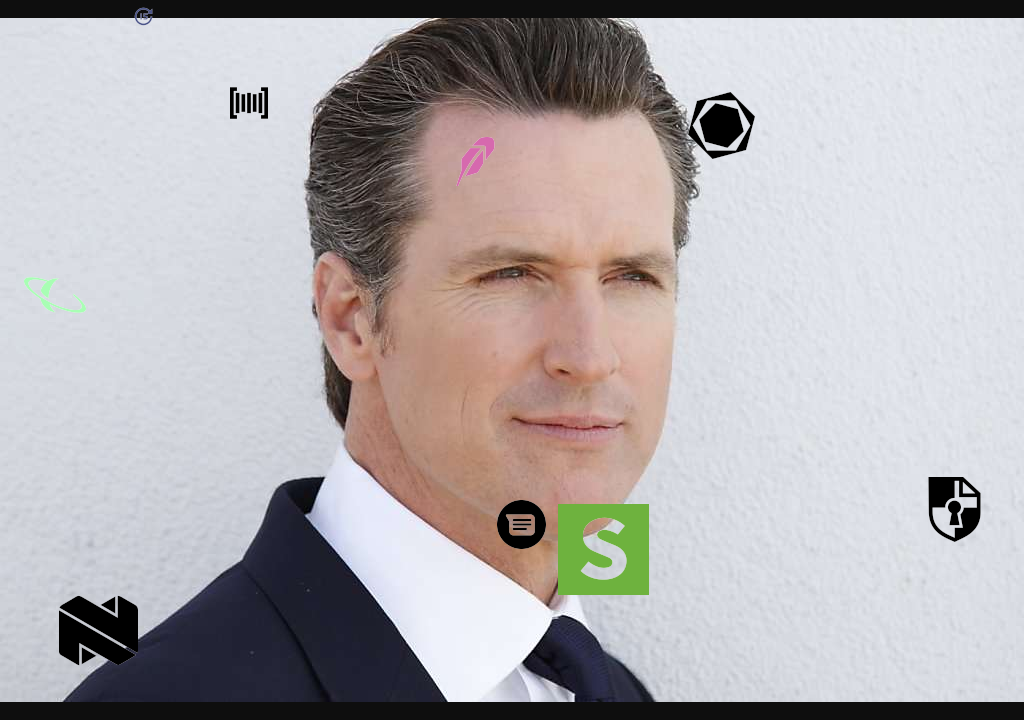 The height and width of the screenshot is (720, 1024). What do you see at coordinates (475, 161) in the screenshot?
I see `open the Robinhood investing app` at bounding box center [475, 161].